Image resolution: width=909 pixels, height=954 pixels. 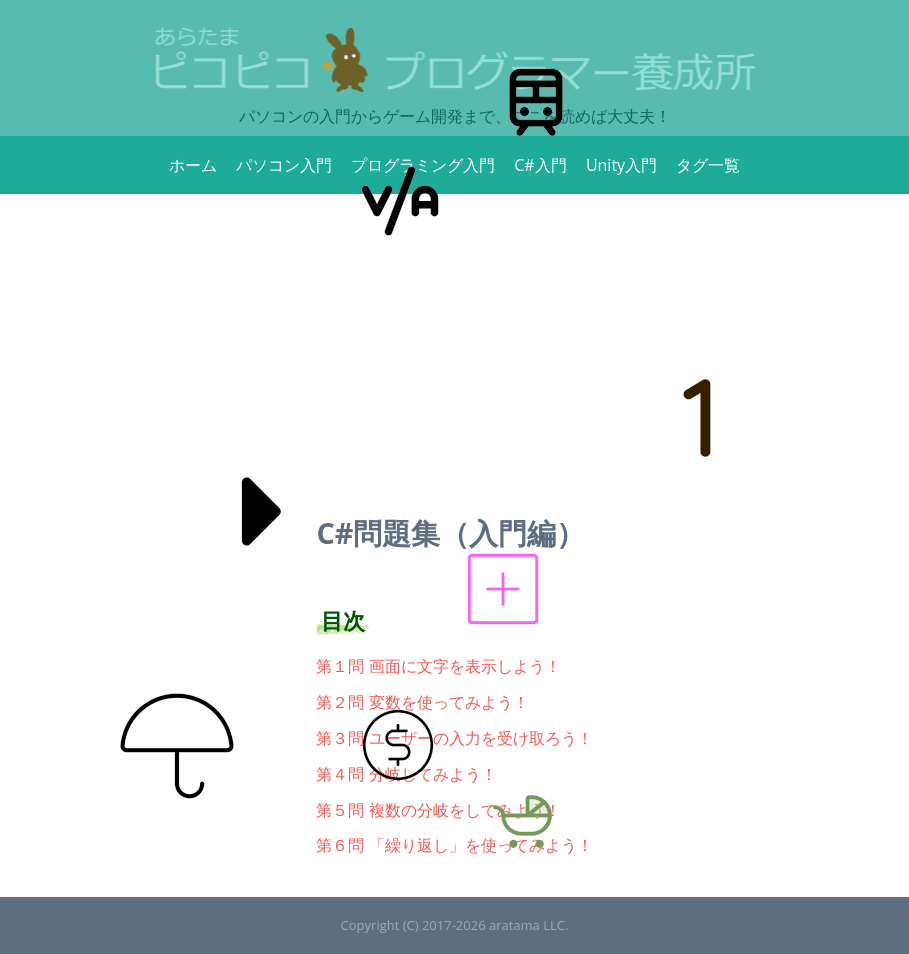 I want to click on access train schedules or railway information, so click(x=536, y=100).